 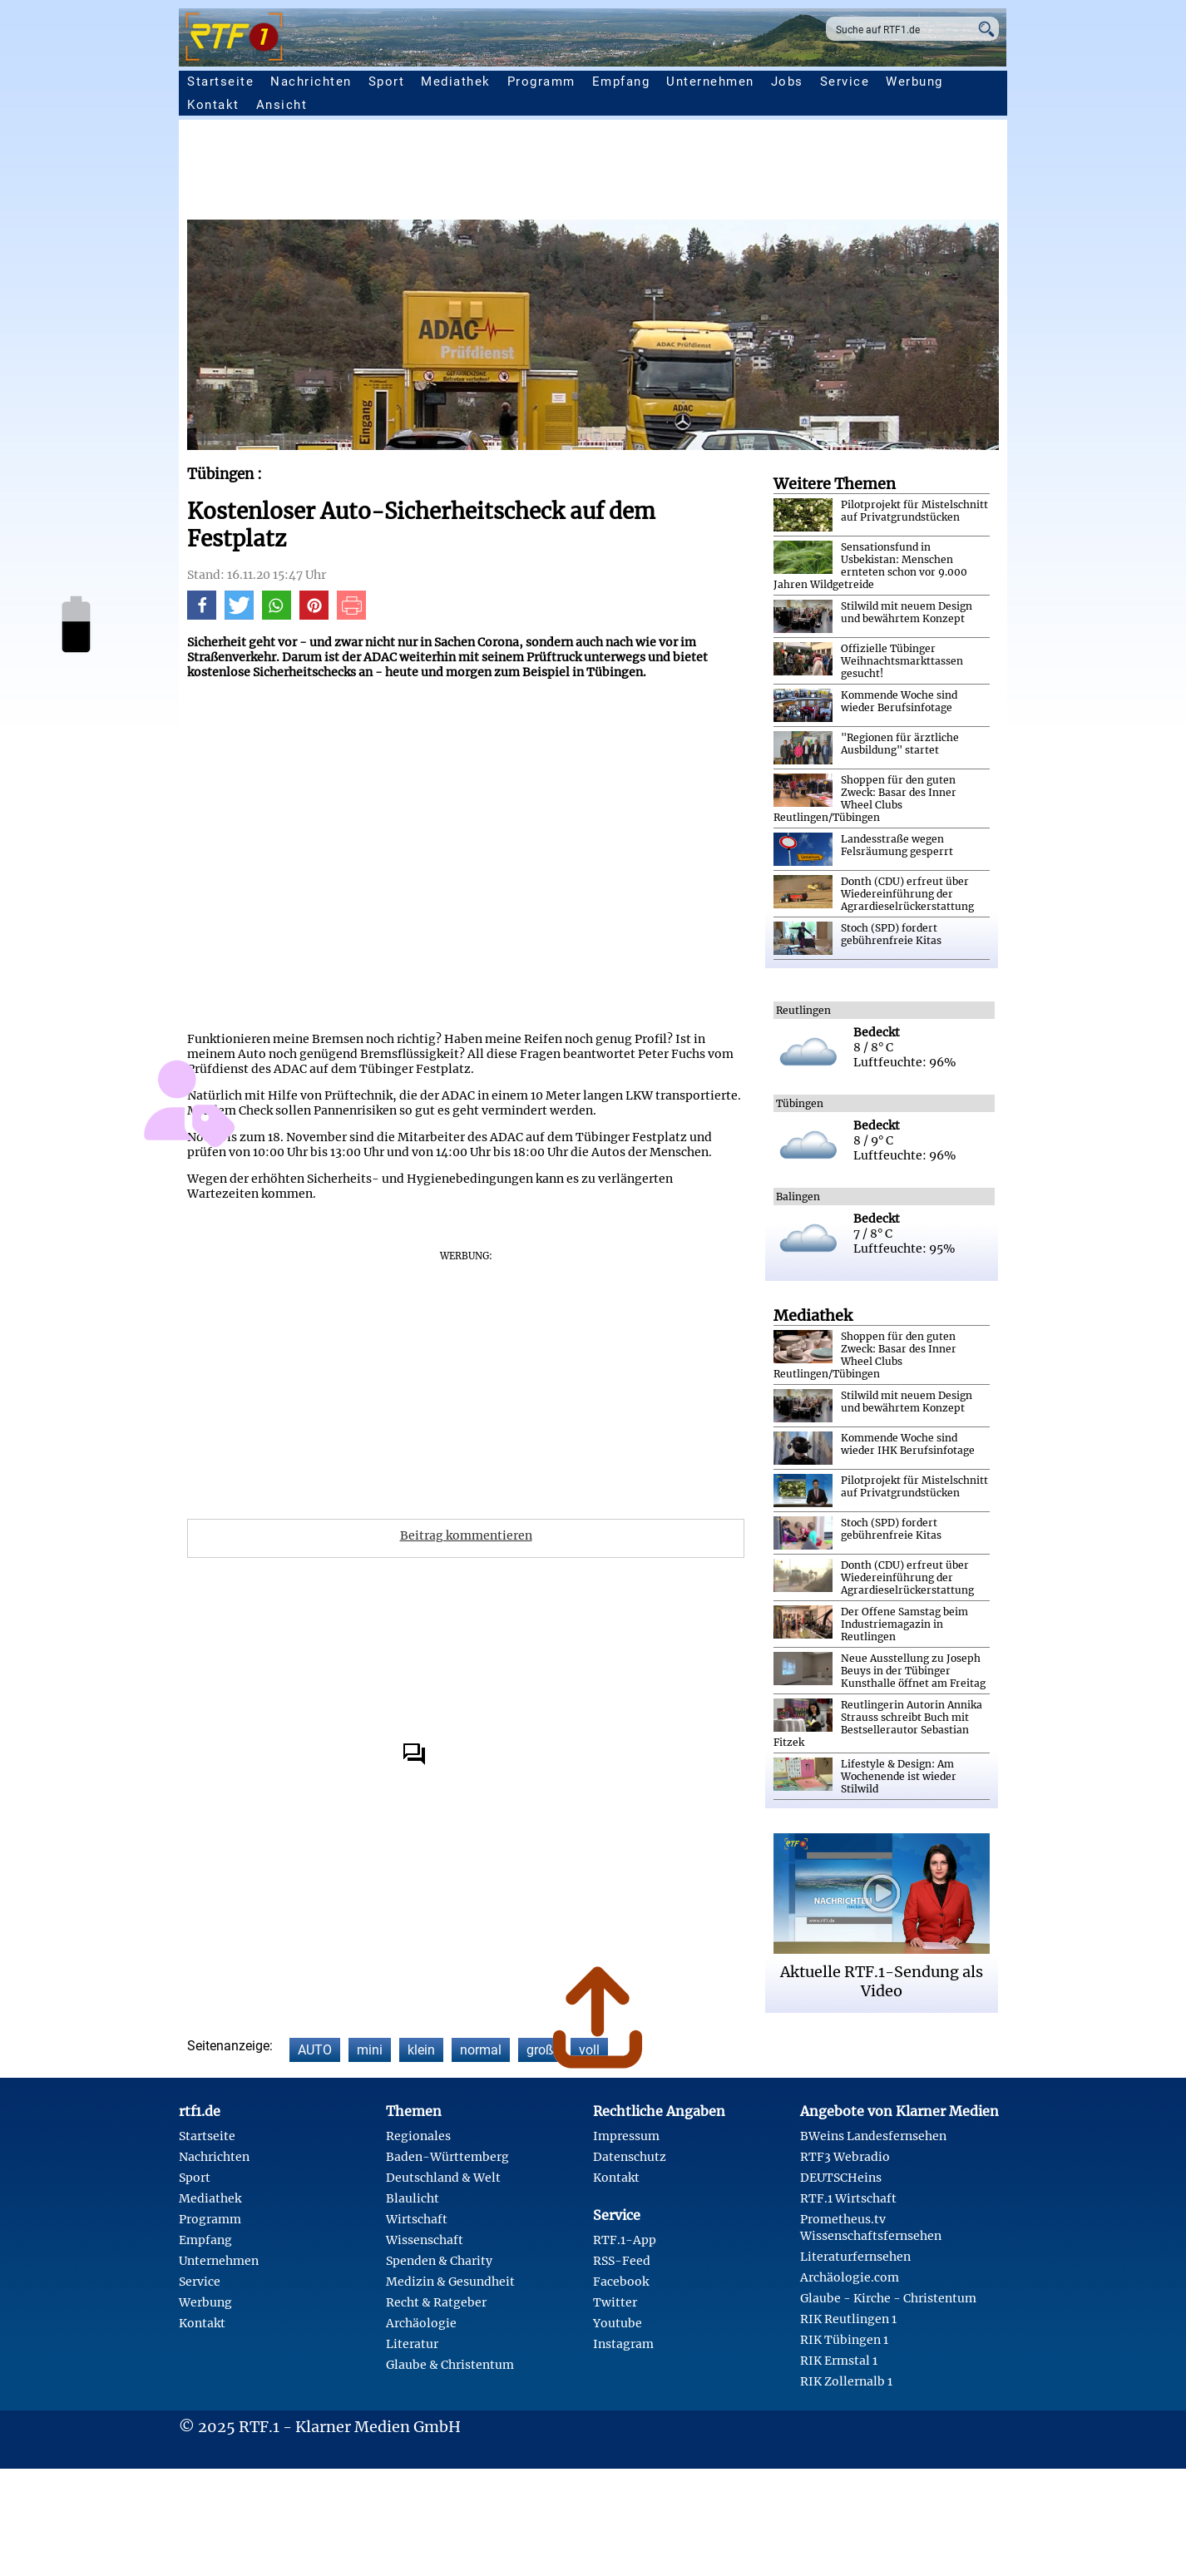 I want to click on open discussion forum or community chat, so click(x=414, y=1754).